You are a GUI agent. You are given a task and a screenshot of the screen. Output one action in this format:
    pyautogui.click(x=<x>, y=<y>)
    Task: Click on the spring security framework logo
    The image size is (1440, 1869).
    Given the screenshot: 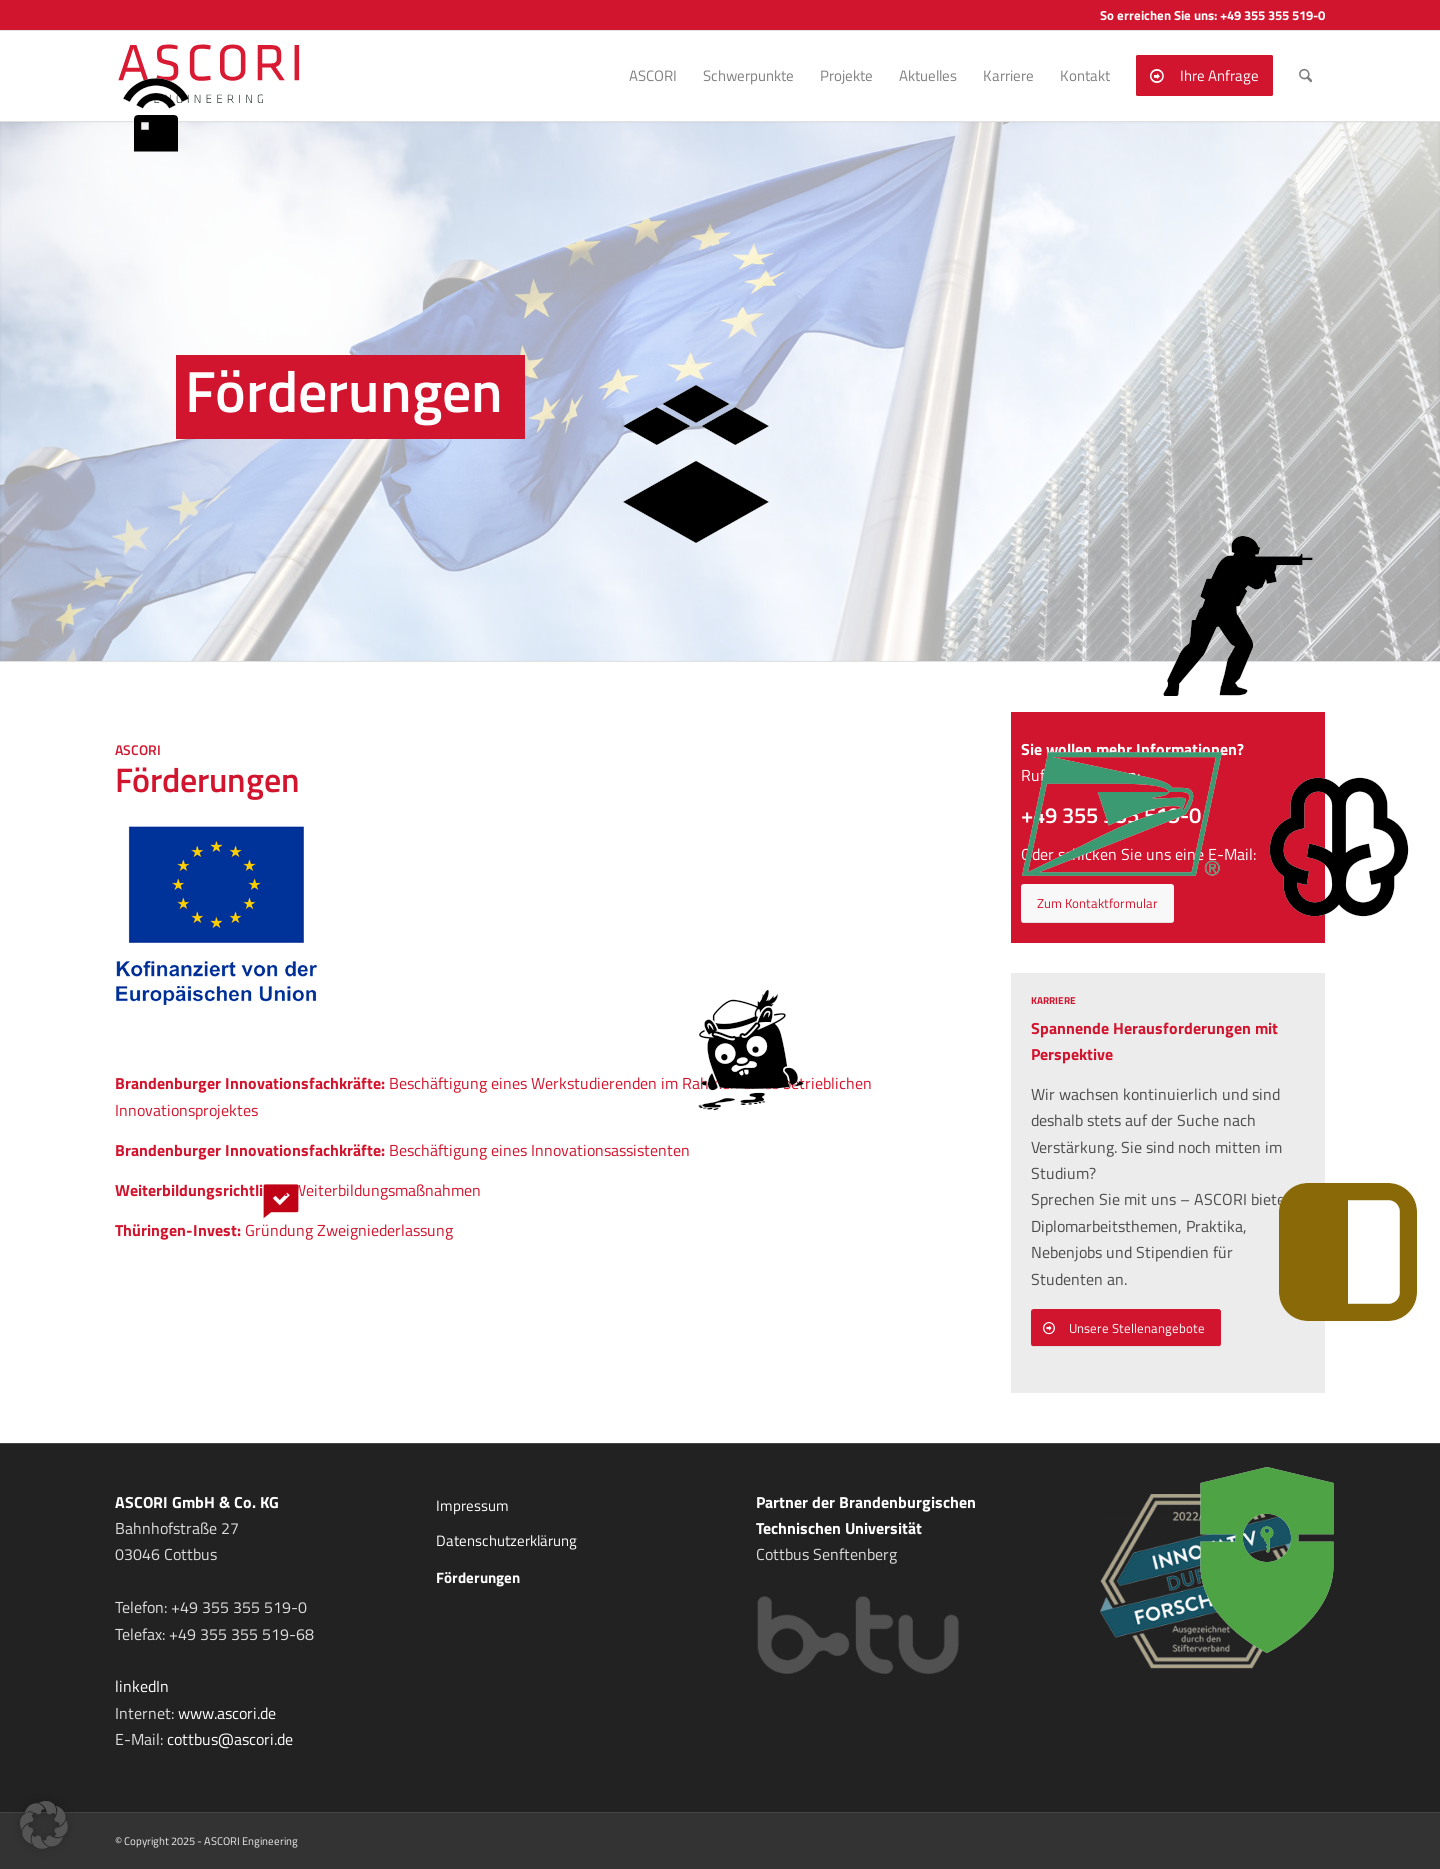 What is the action you would take?
    pyautogui.click(x=1267, y=1560)
    